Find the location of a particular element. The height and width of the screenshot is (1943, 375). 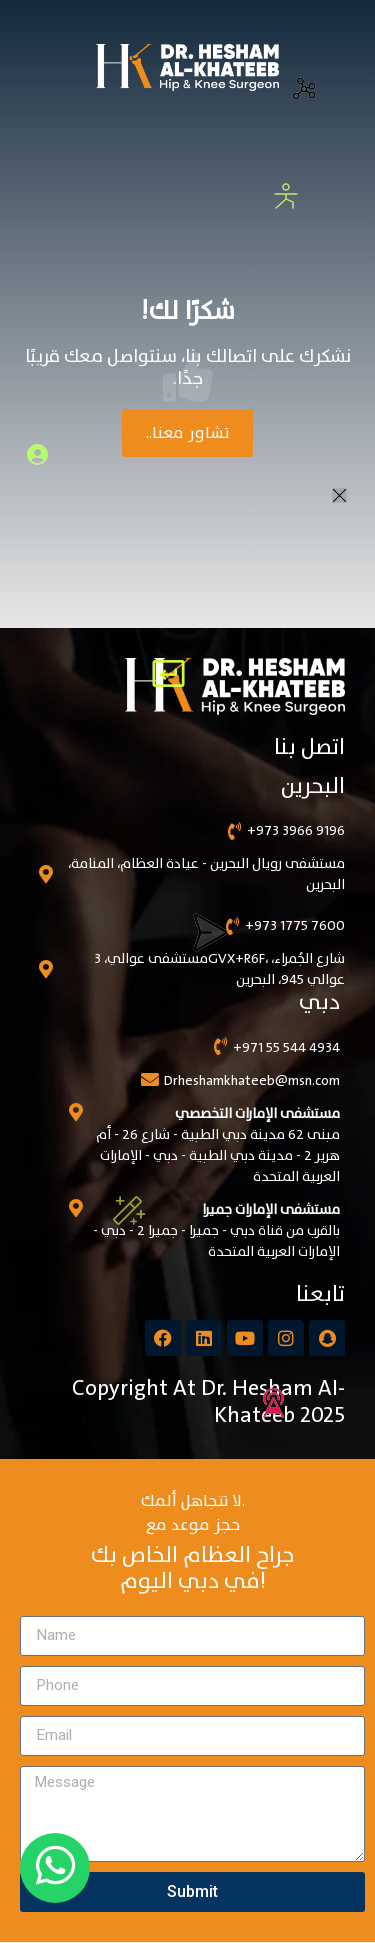

press enter or return key is located at coordinates (168, 673).